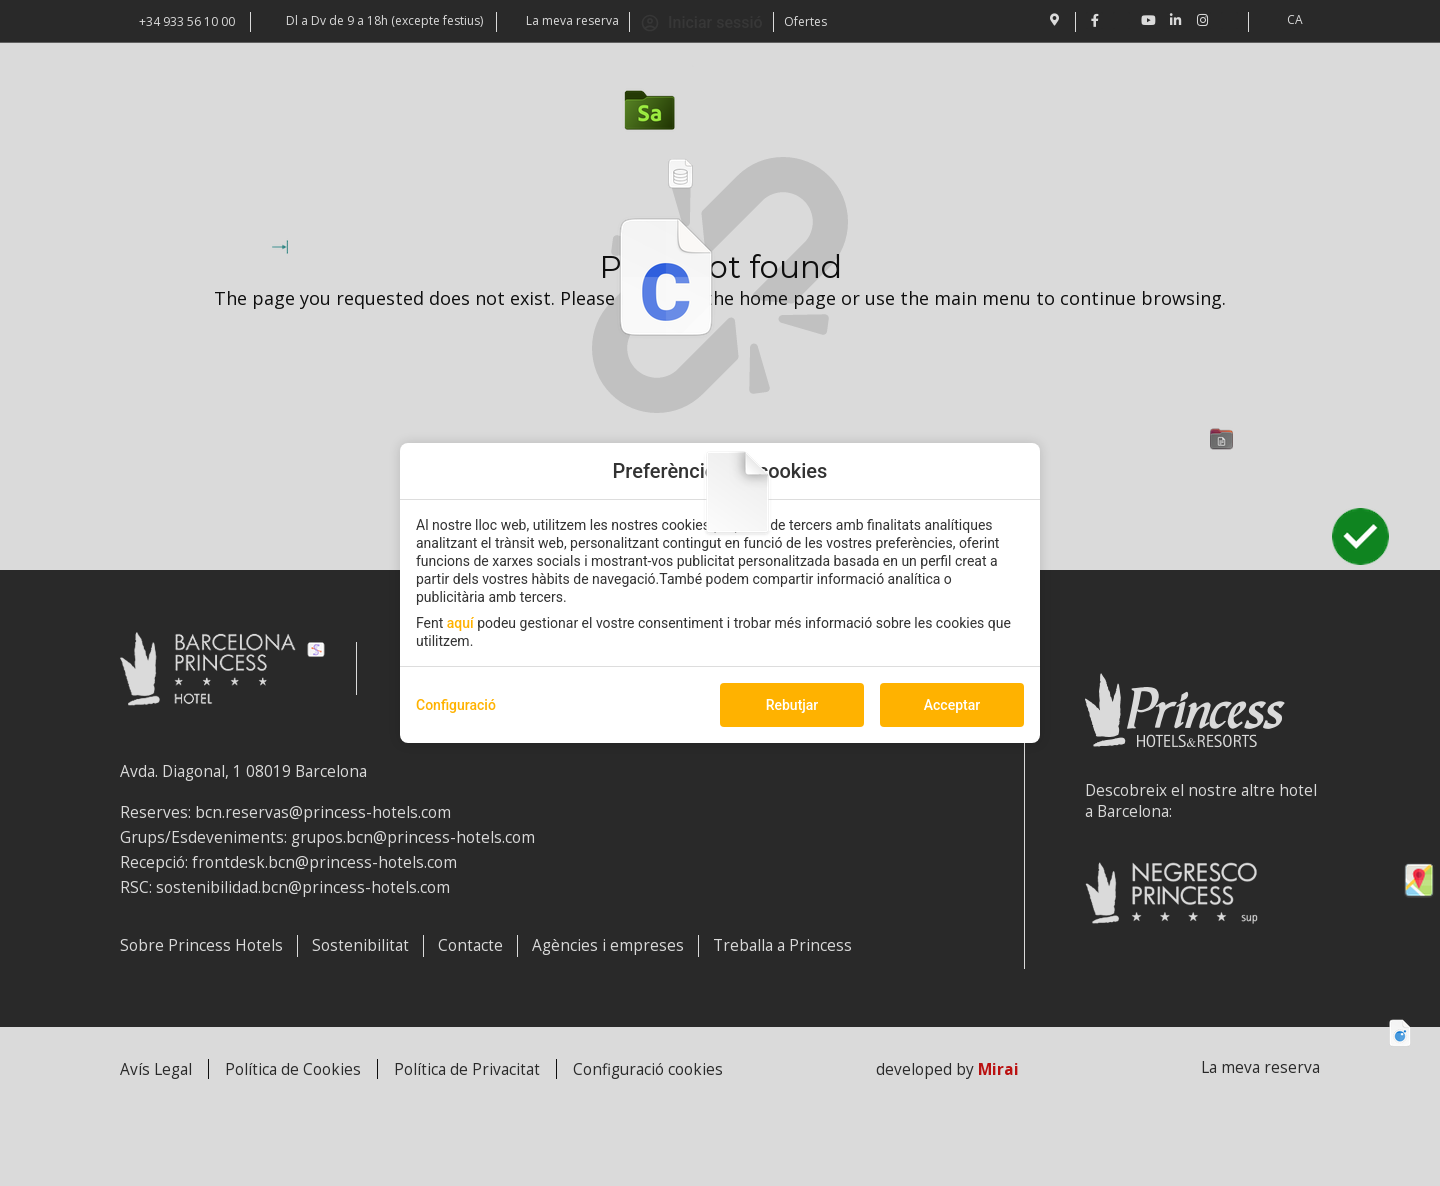 Image resolution: width=1440 pixels, height=1186 pixels. Describe the element at coordinates (666, 277) in the screenshot. I see `a C programming language source file` at that location.